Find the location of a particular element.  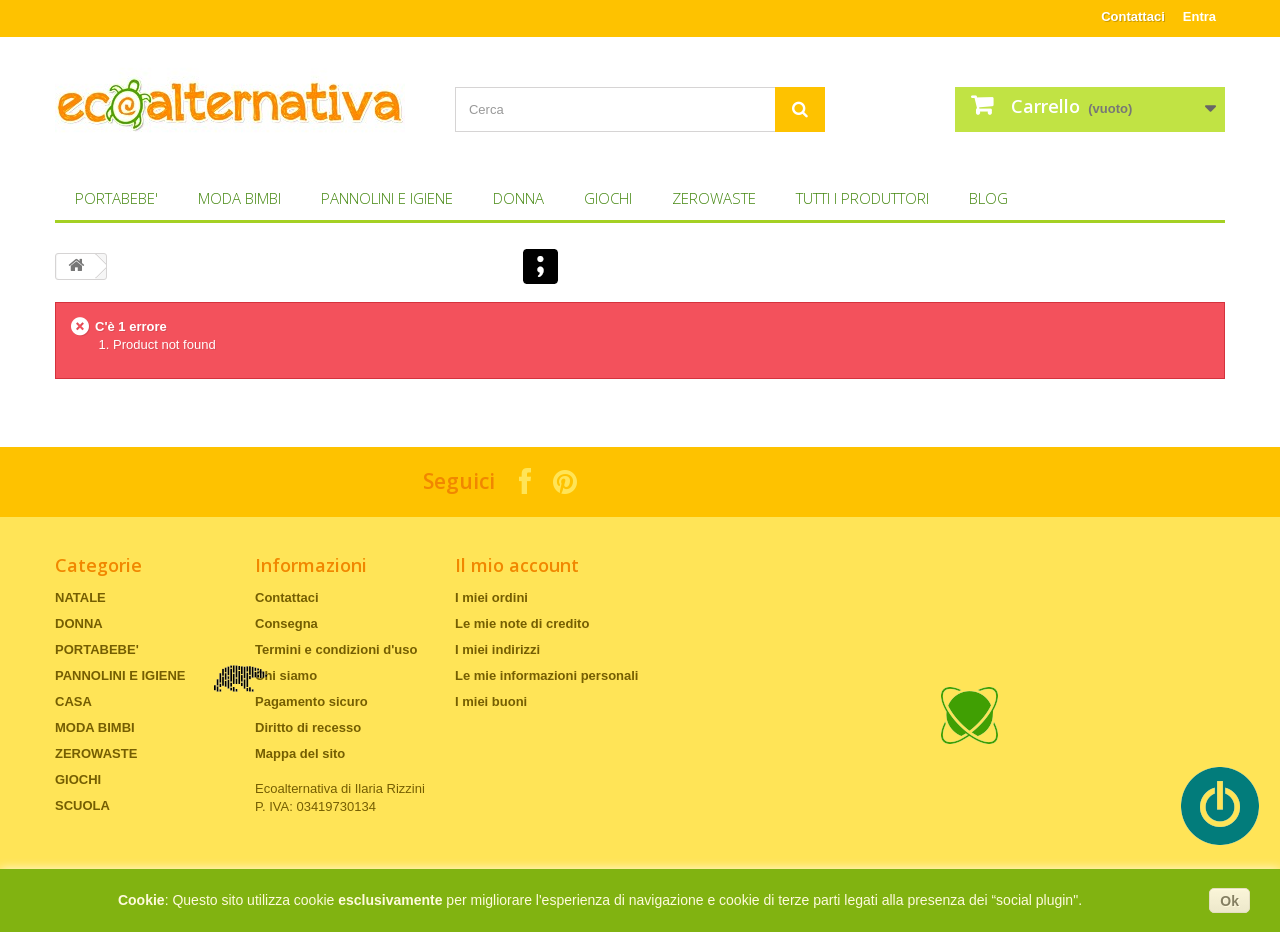

open tldraw whiteboard application is located at coordinates (540, 266).